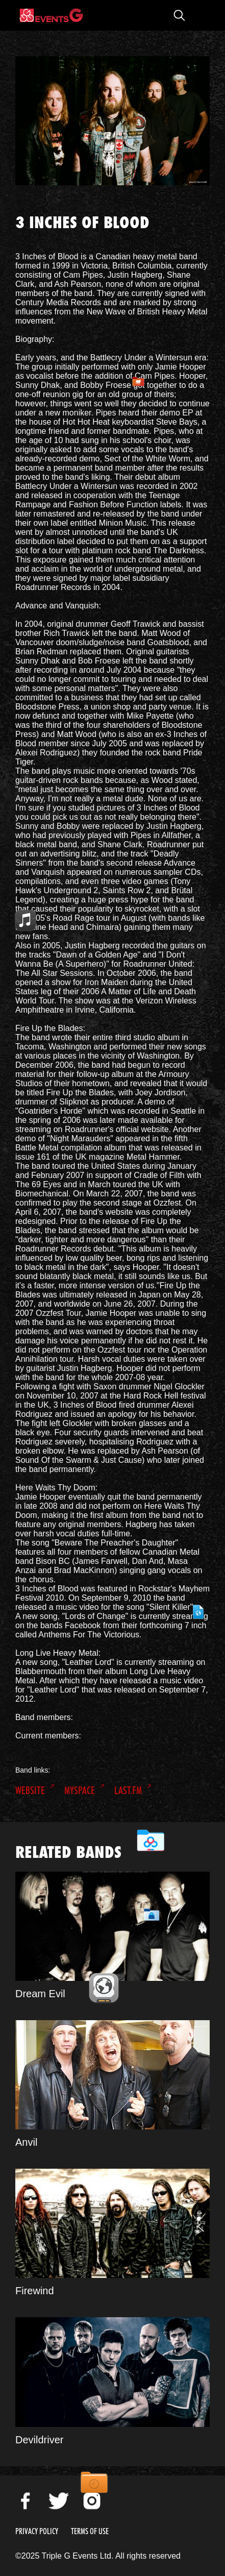 The width and height of the screenshot is (225, 2576). I want to click on open audacious music player, so click(26, 920).